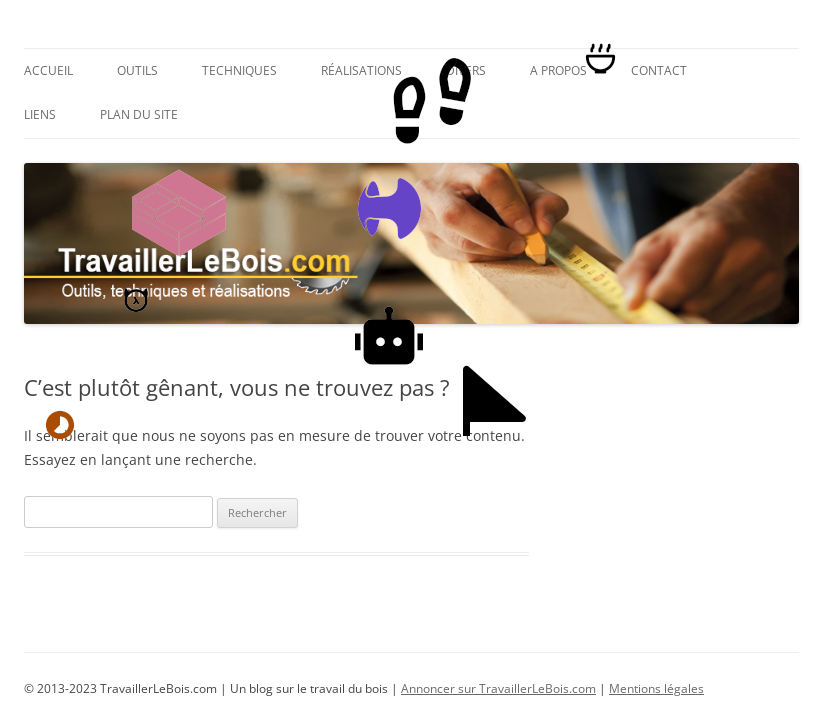  Describe the element at coordinates (491, 401) in the screenshot. I see `flag an item for review or attention` at that location.